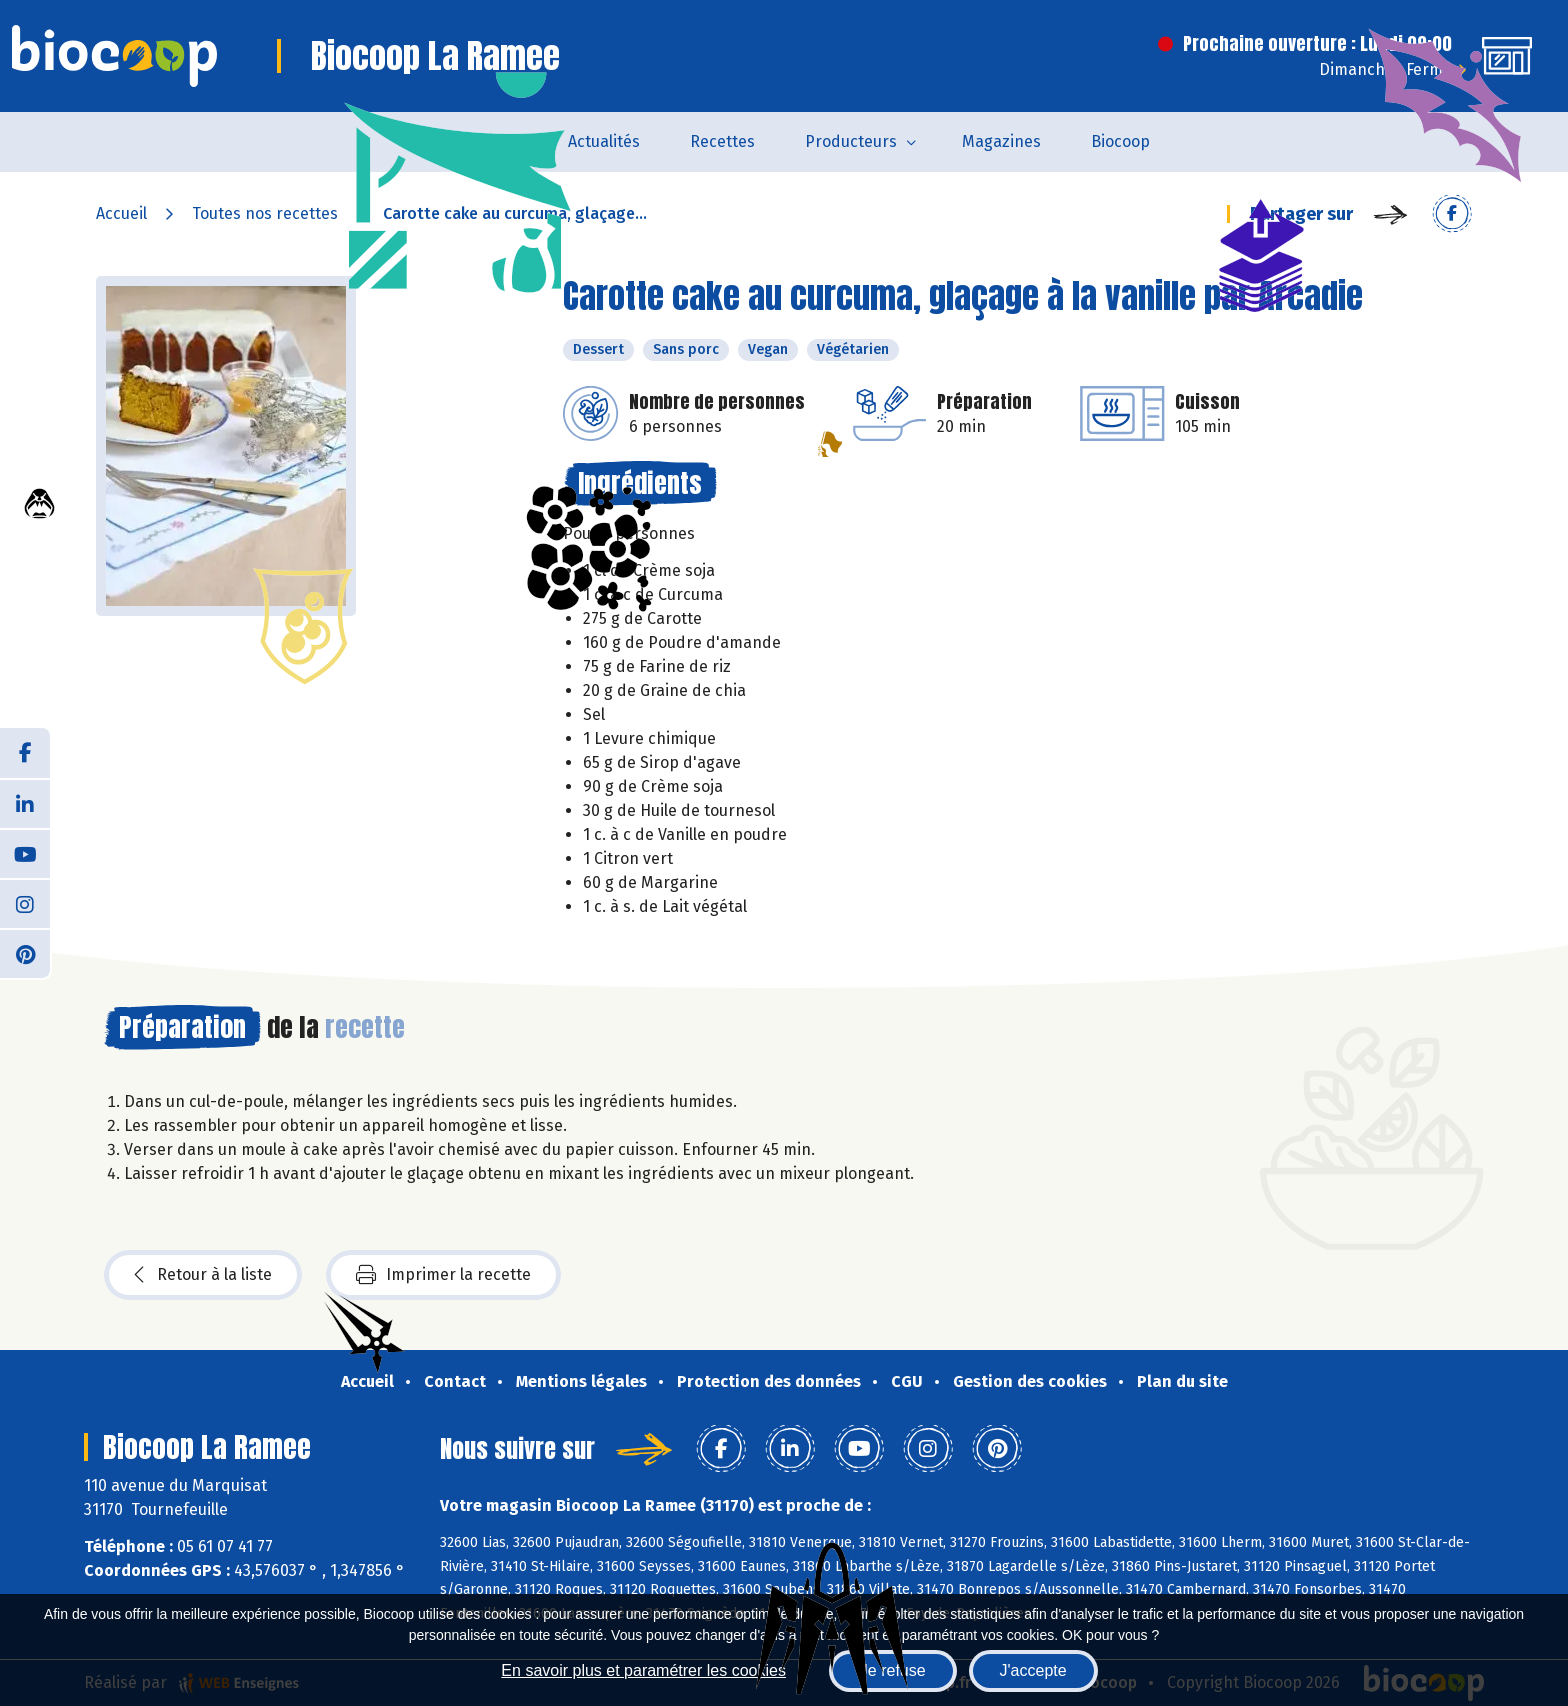 This screenshot has height=1706, width=1568. What do you see at coordinates (832, 1617) in the screenshot?
I see `deploy spider bot unit` at bounding box center [832, 1617].